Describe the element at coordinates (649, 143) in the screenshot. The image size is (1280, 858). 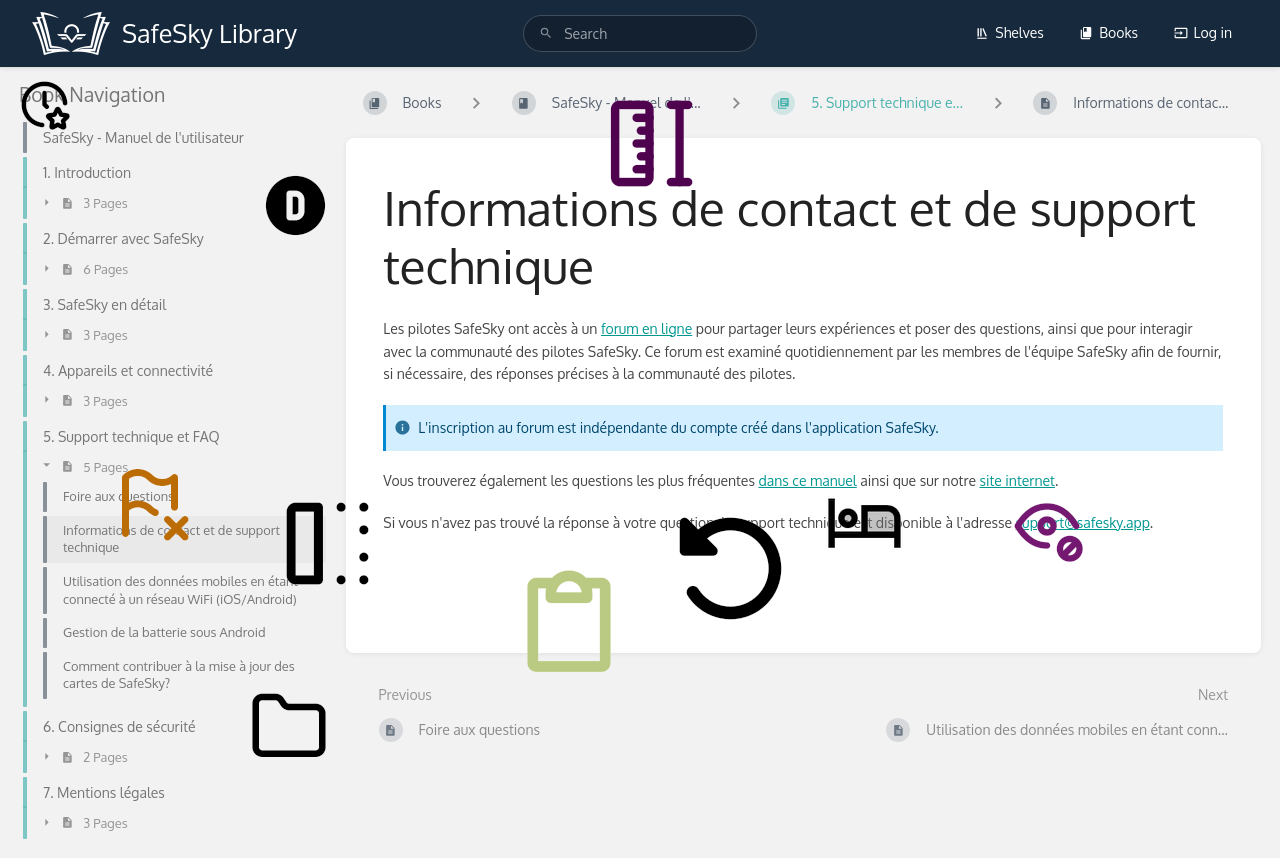
I see `measure dimensions or distances` at that location.